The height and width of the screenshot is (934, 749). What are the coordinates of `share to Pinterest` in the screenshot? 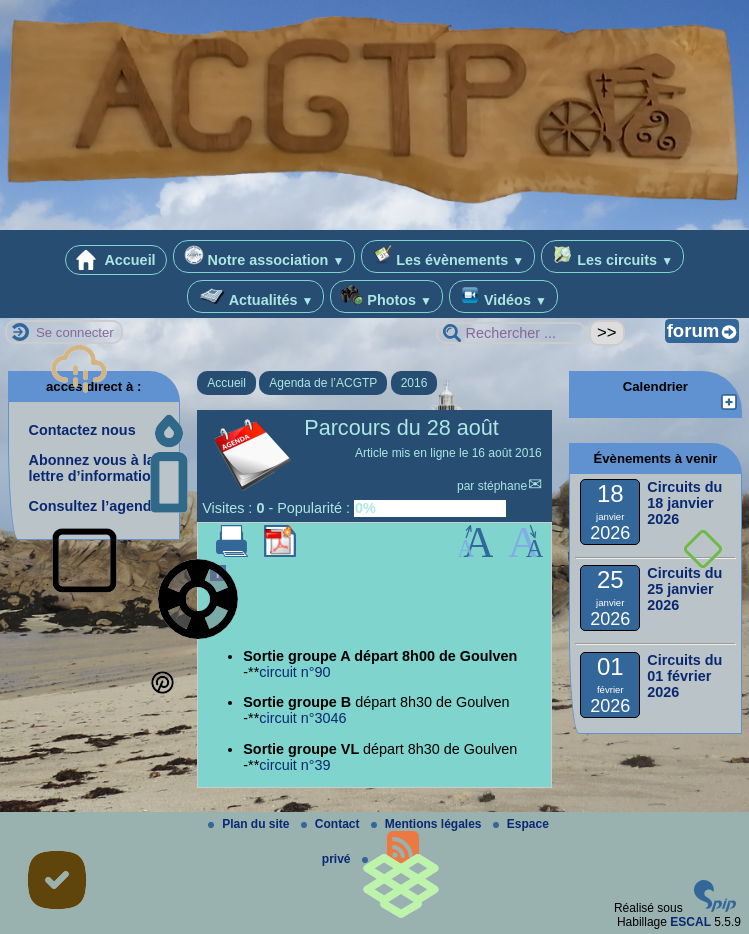 It's located at (162, 682).